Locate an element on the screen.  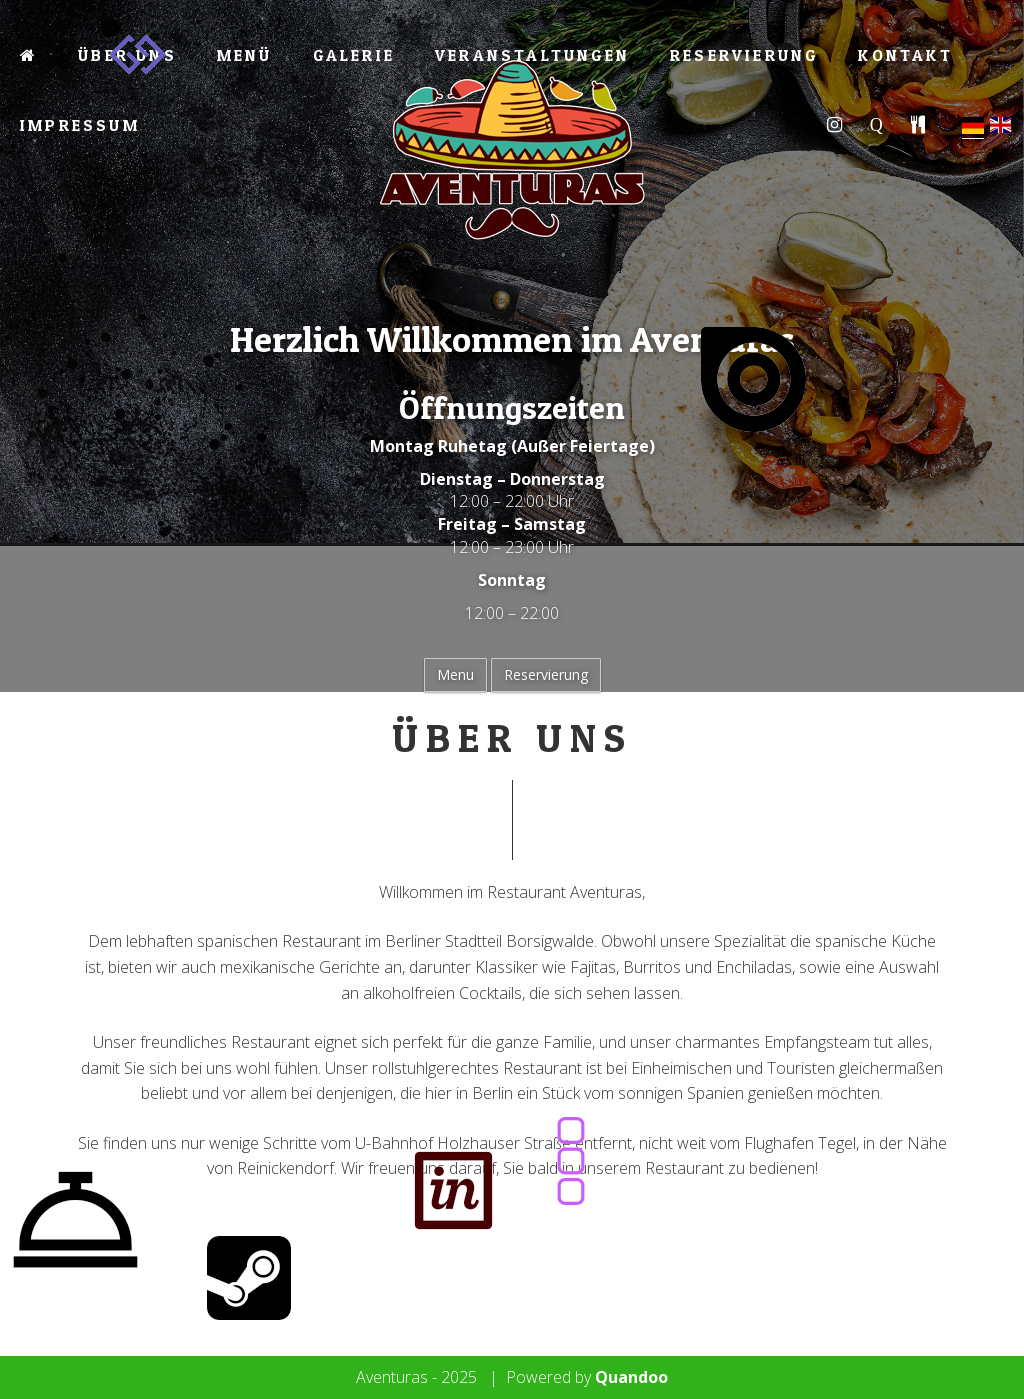
open Steam application is located at coordinates (249, 1278).